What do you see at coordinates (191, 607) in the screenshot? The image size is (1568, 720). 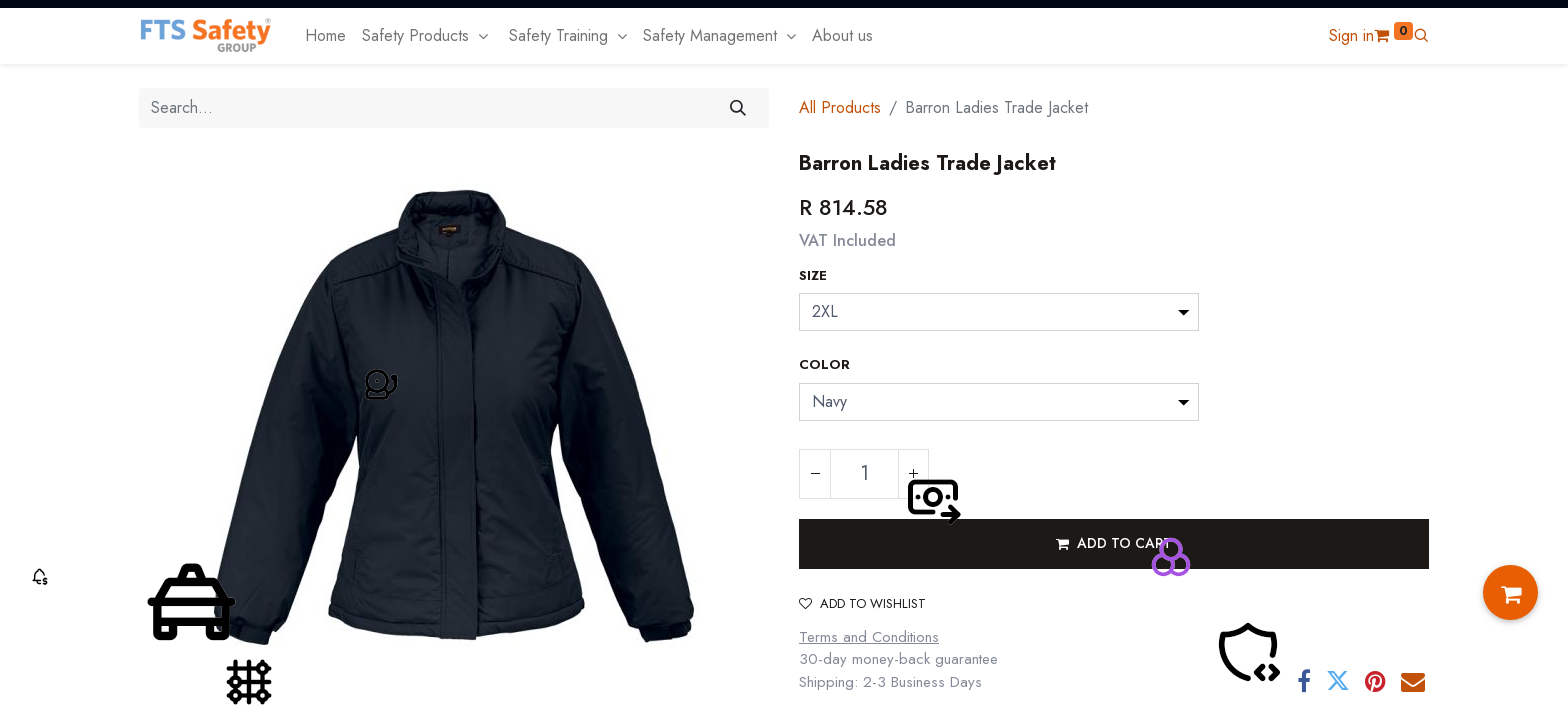 I see `request a taxi or cab ride` at bounding box center [191, 607].